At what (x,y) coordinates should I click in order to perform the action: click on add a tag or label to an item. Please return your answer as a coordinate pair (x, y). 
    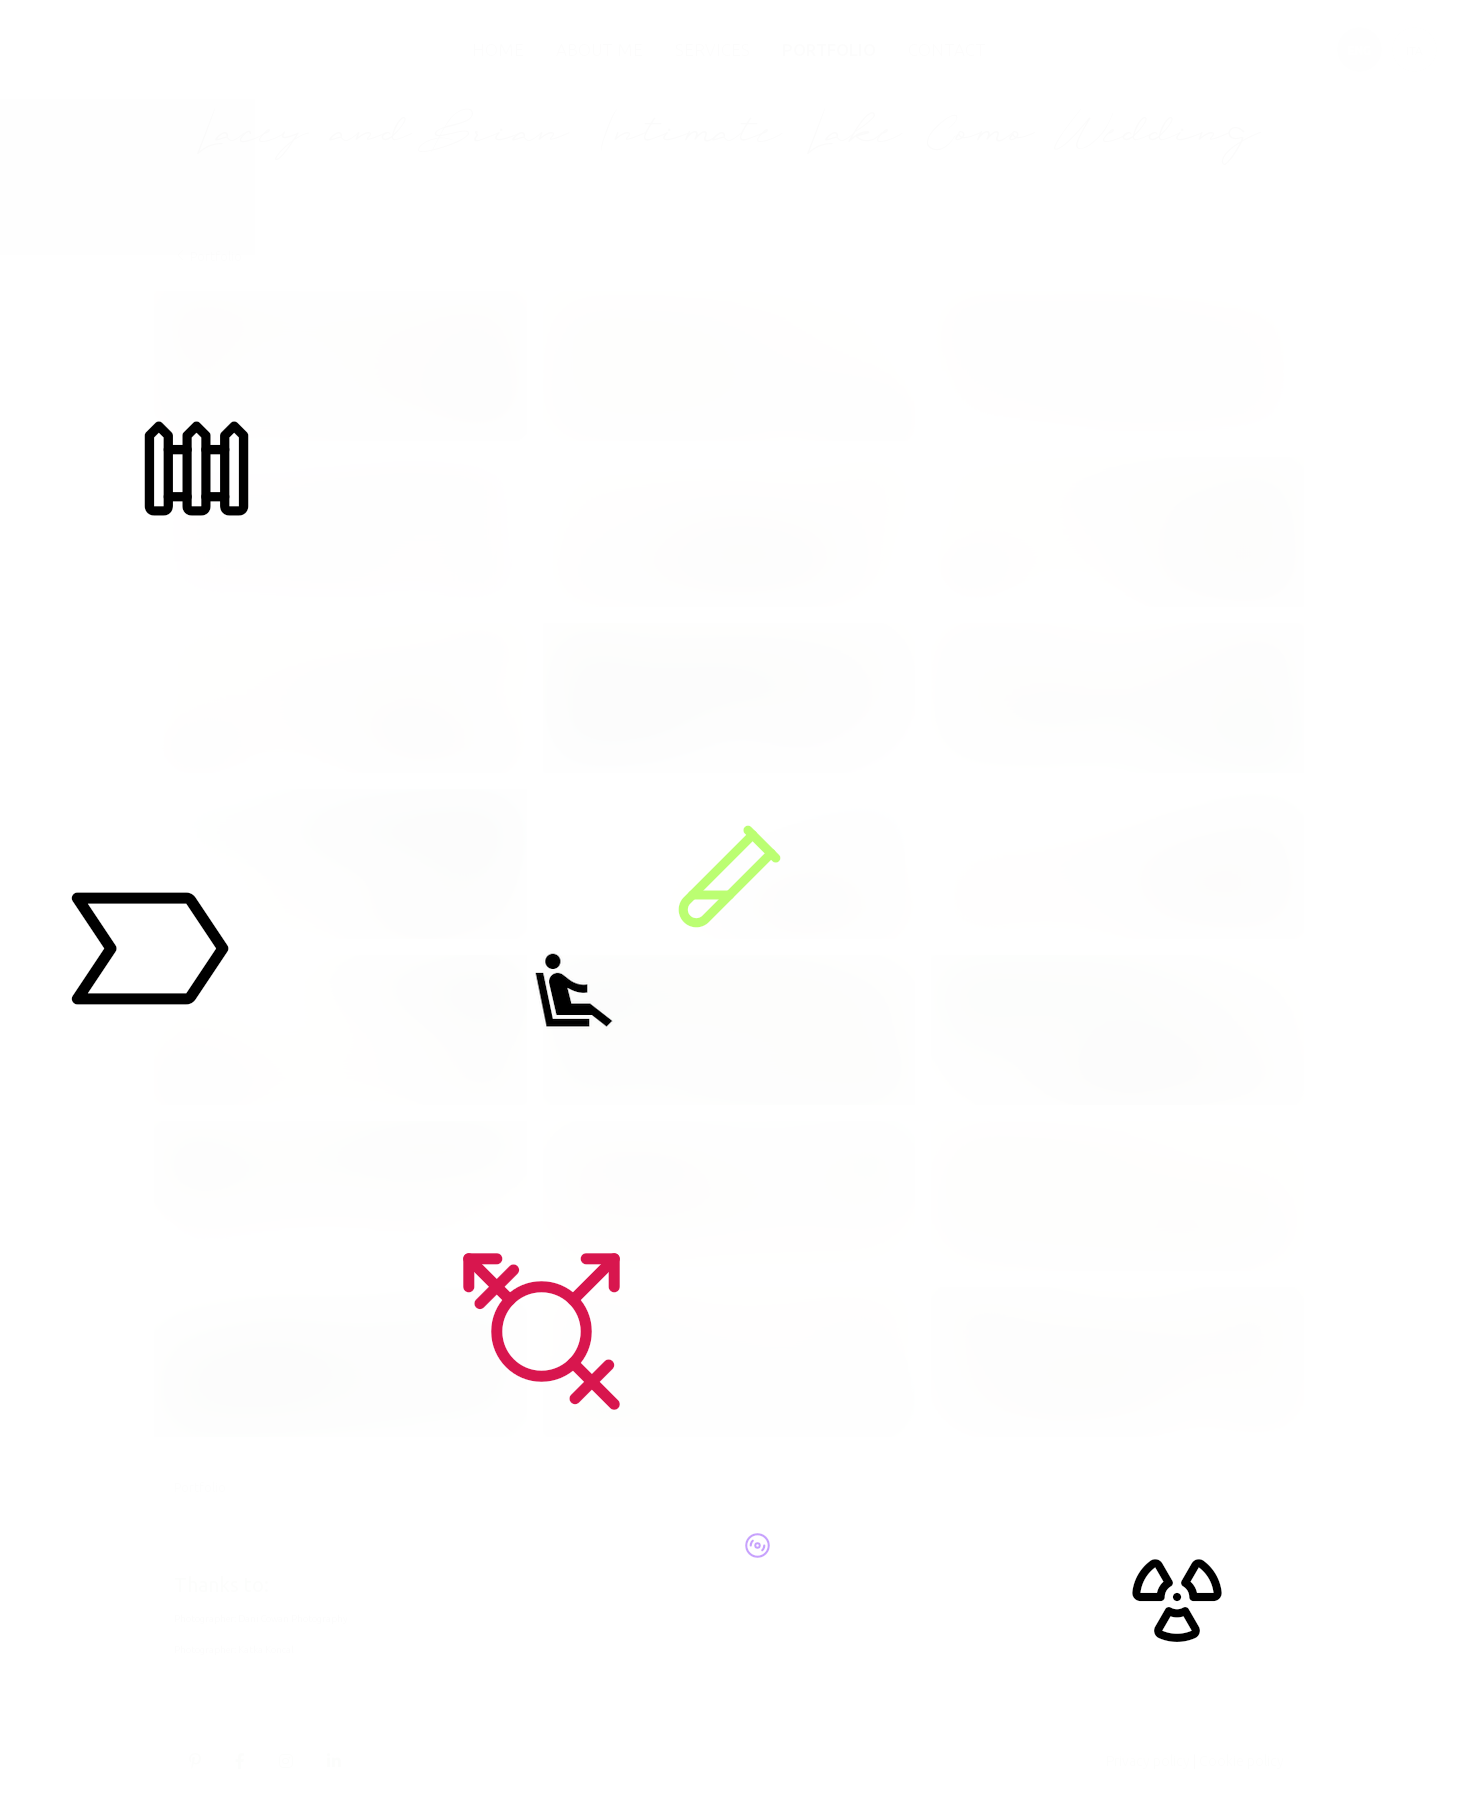
    Looking at the image, I should click on (144, 948).